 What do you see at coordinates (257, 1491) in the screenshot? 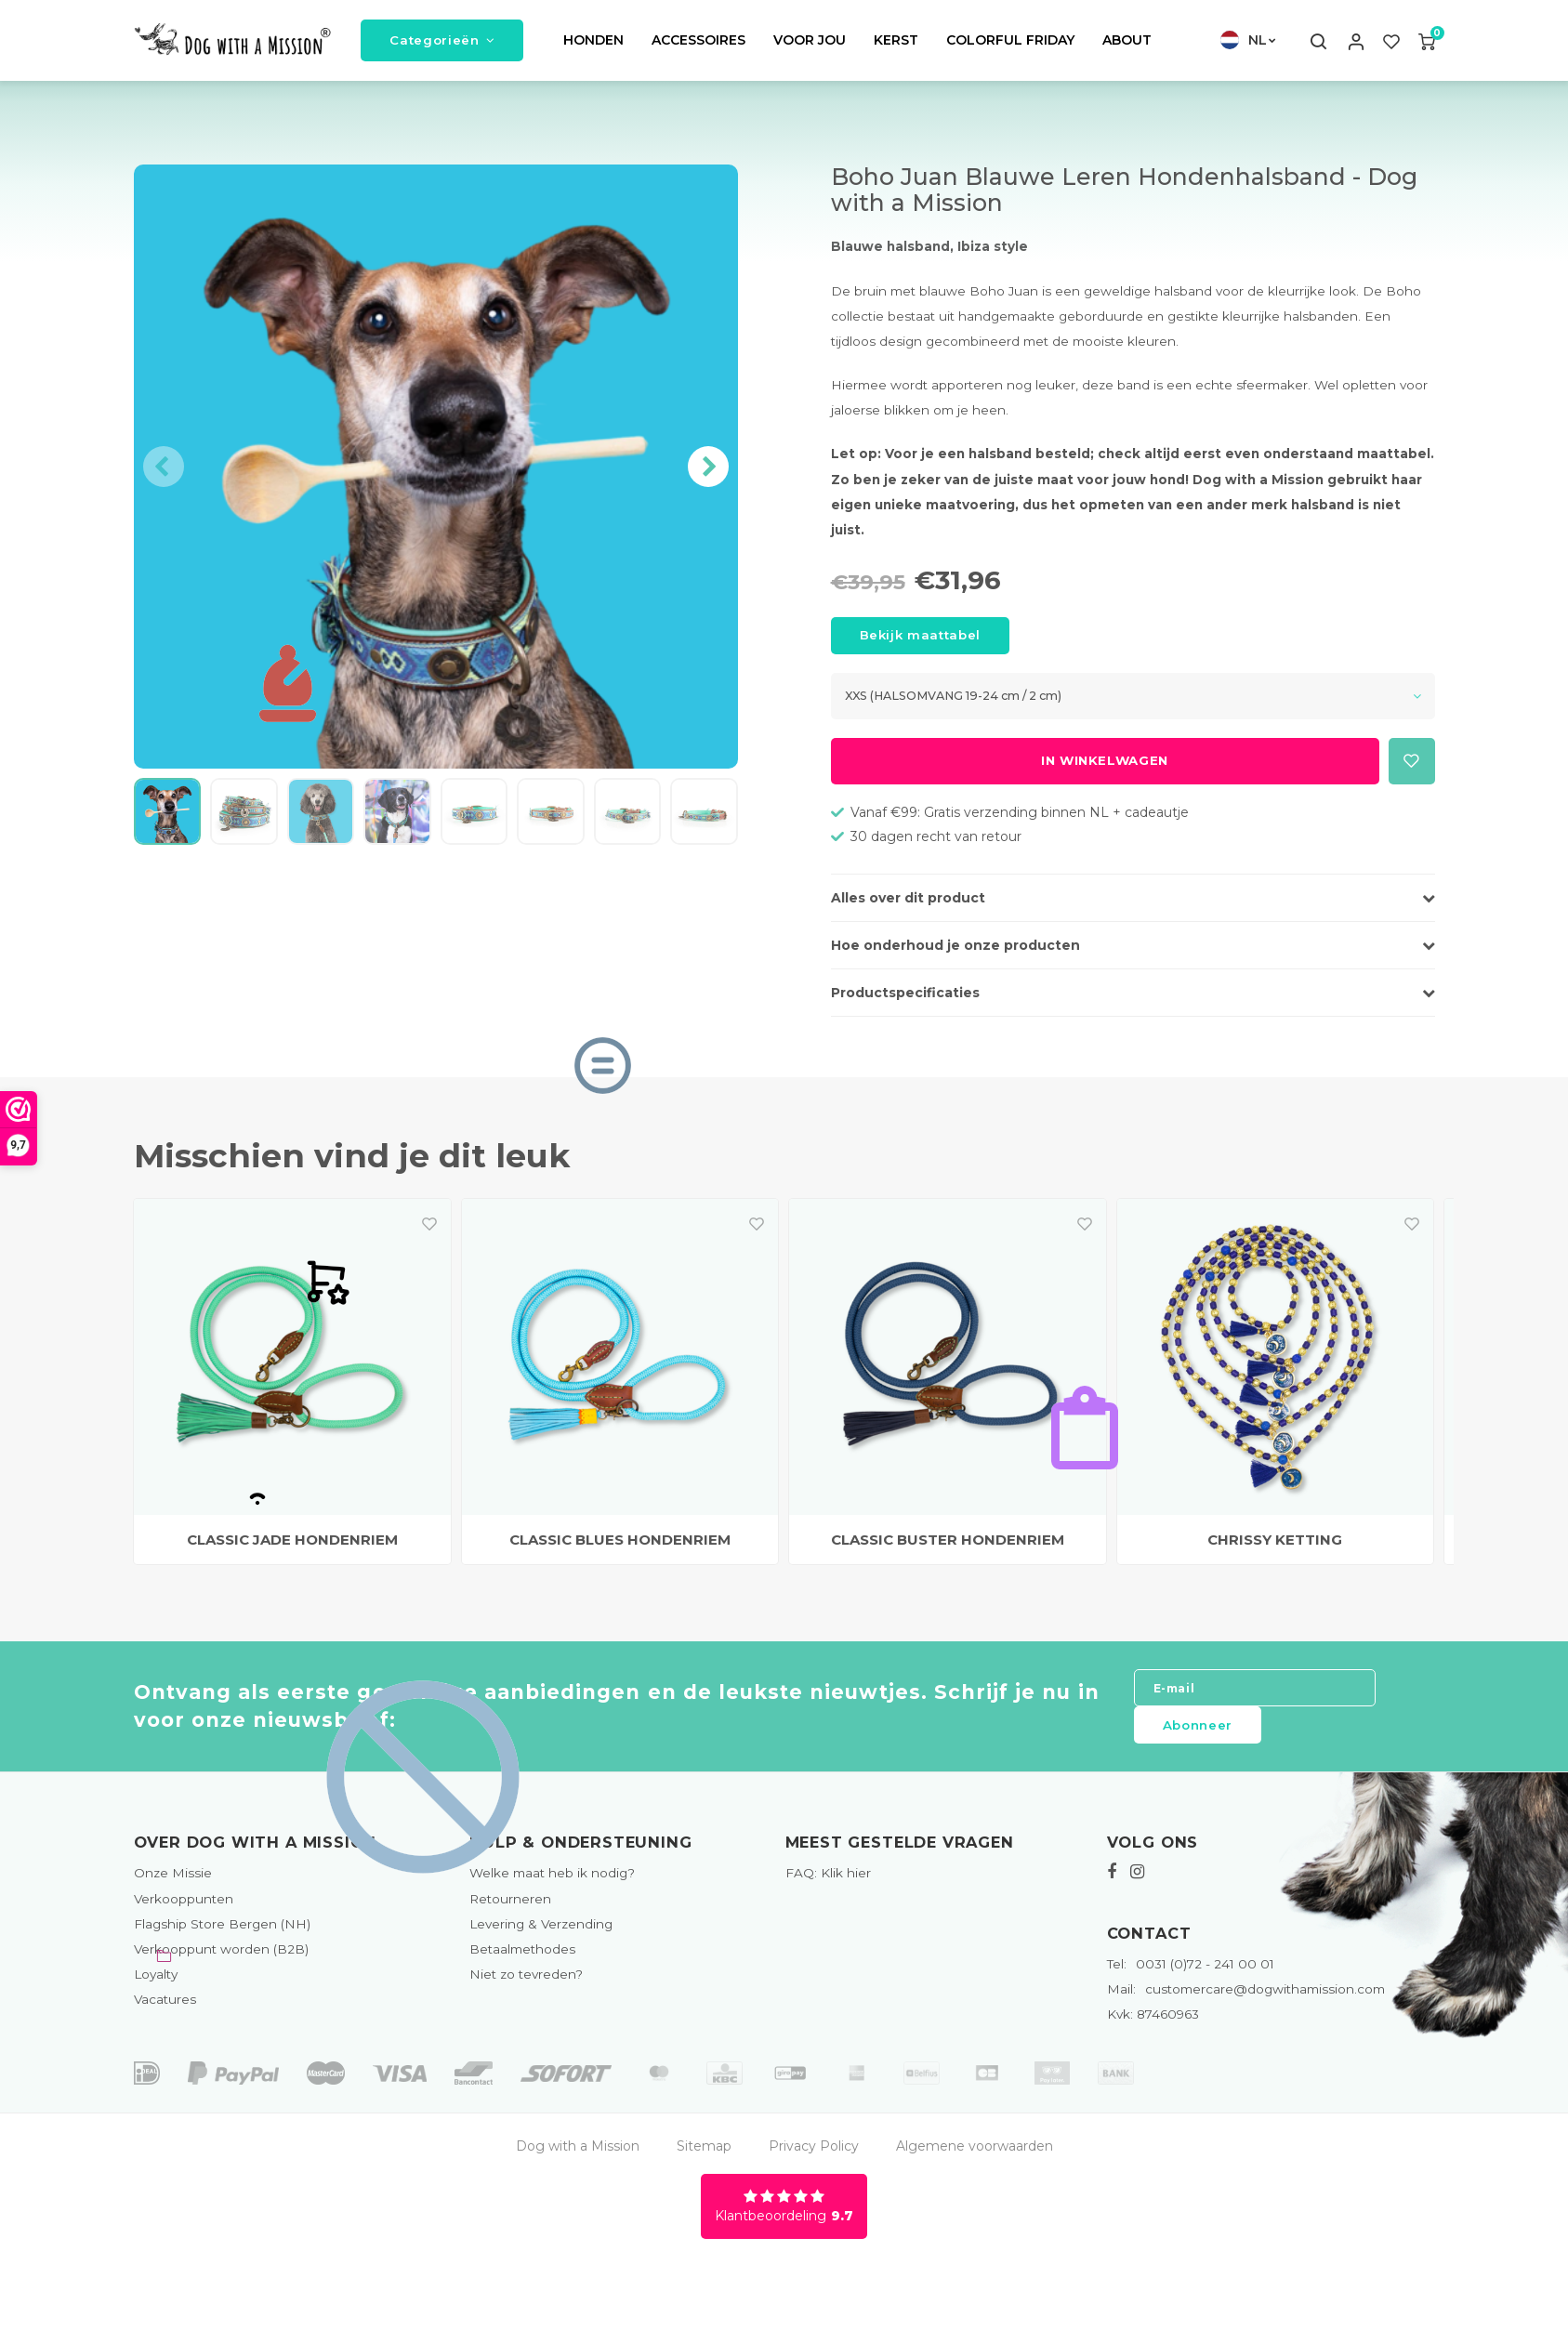
I see `indicates weak or limited wifi signal strength` at bounding box center [257, 1491].